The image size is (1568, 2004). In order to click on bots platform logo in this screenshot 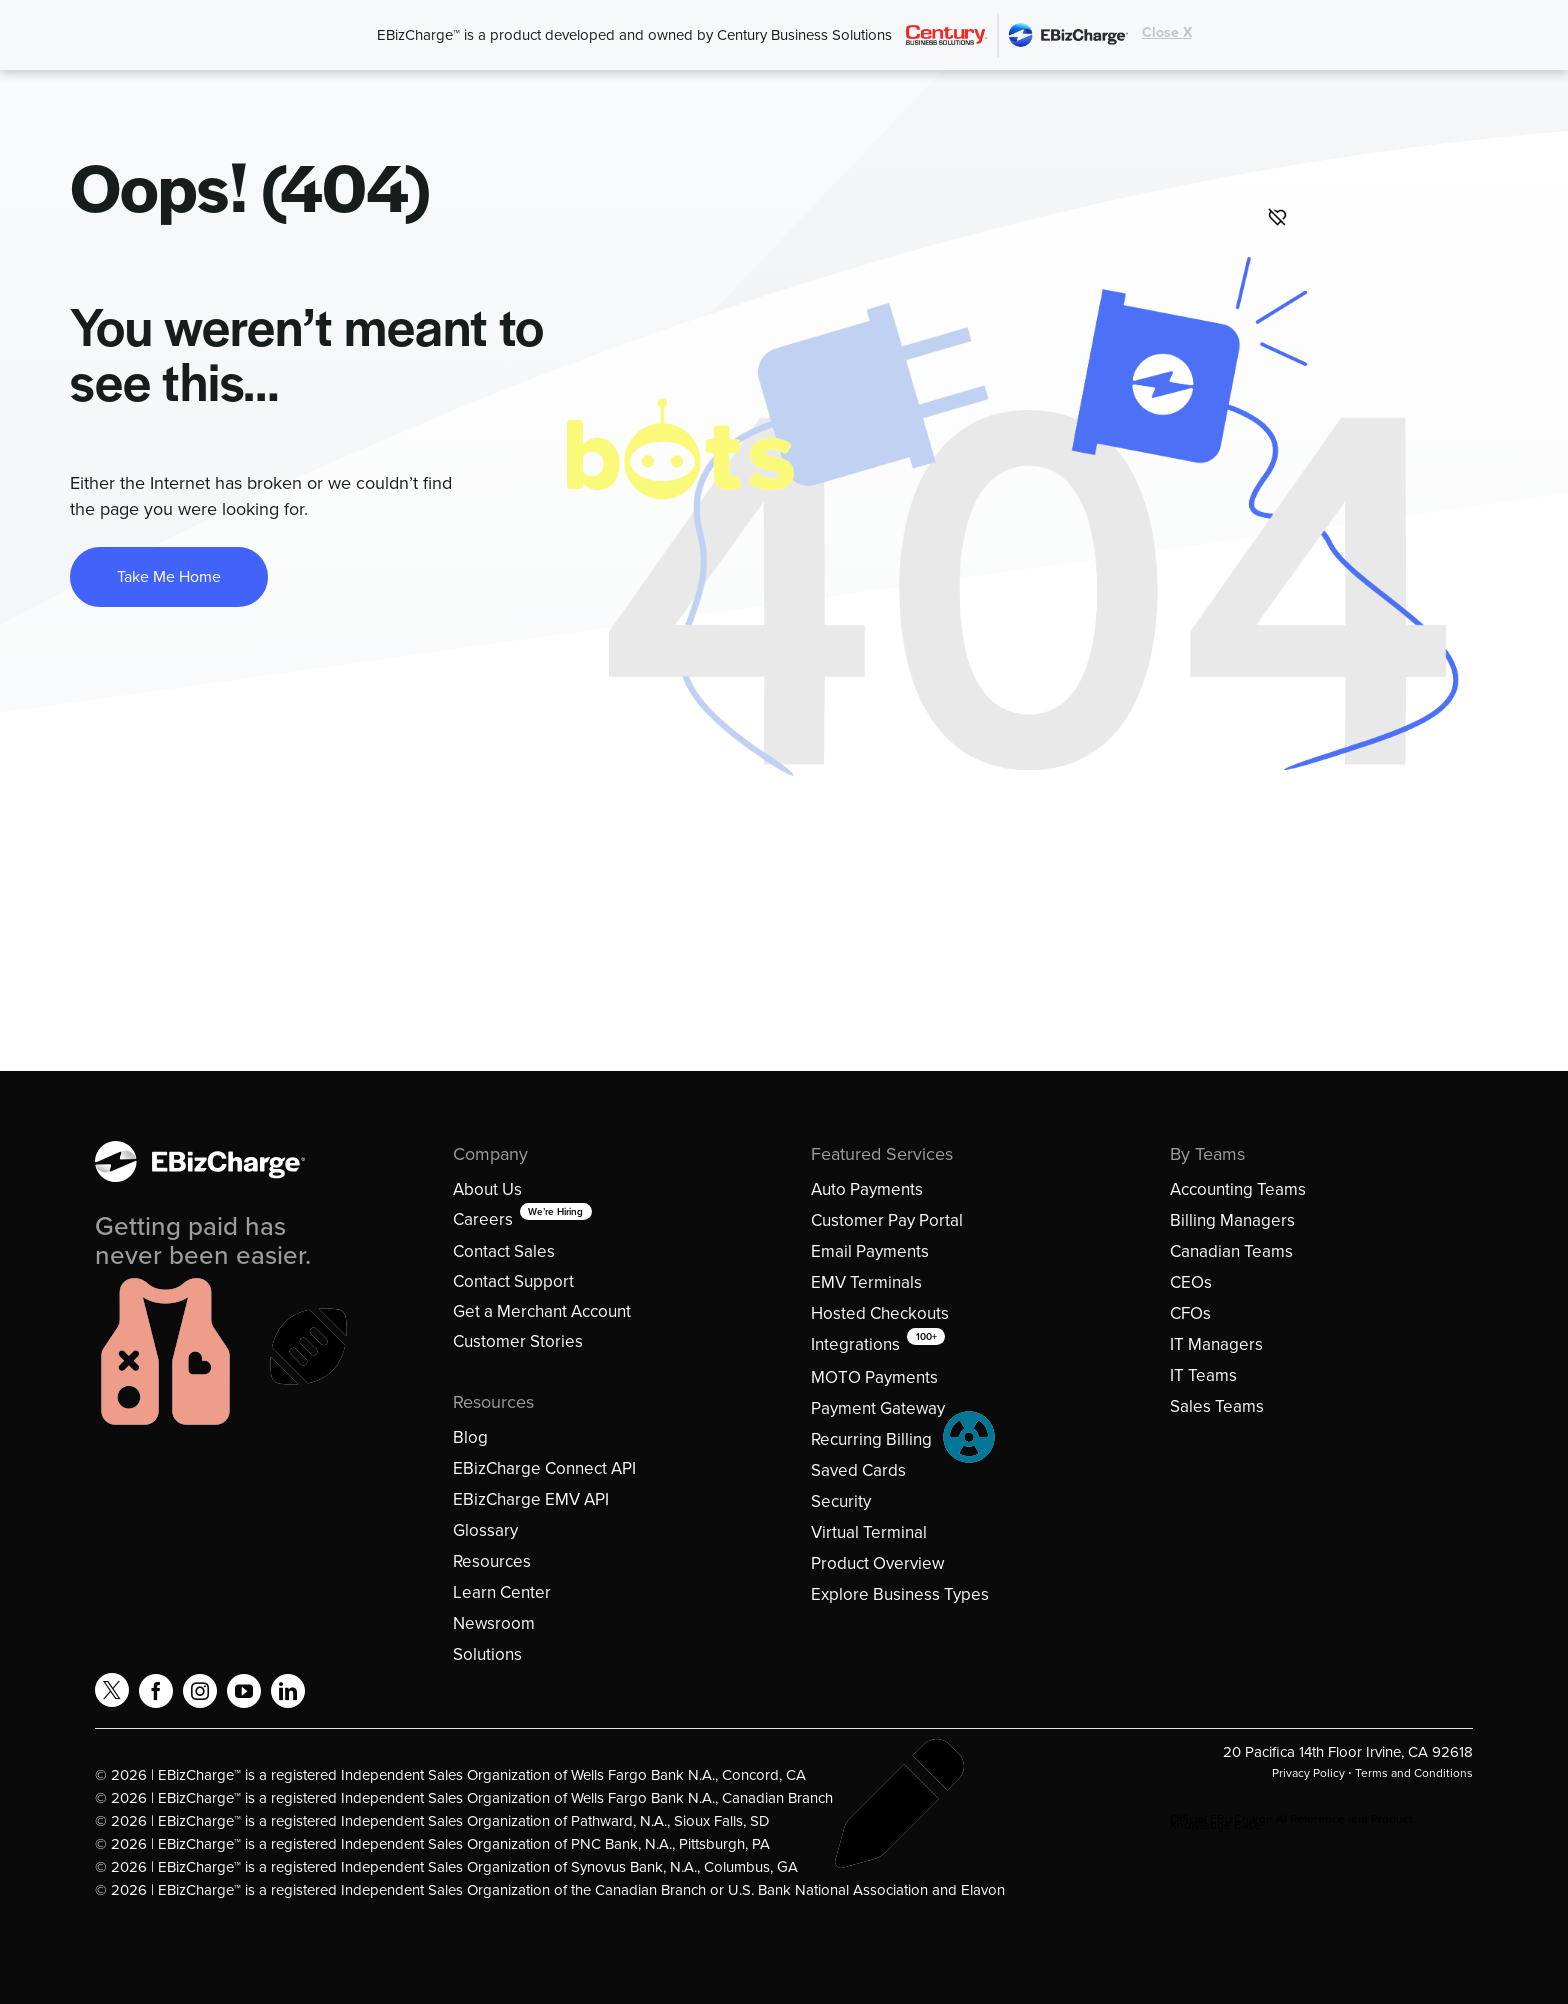, I will do `click(680, 458)`.